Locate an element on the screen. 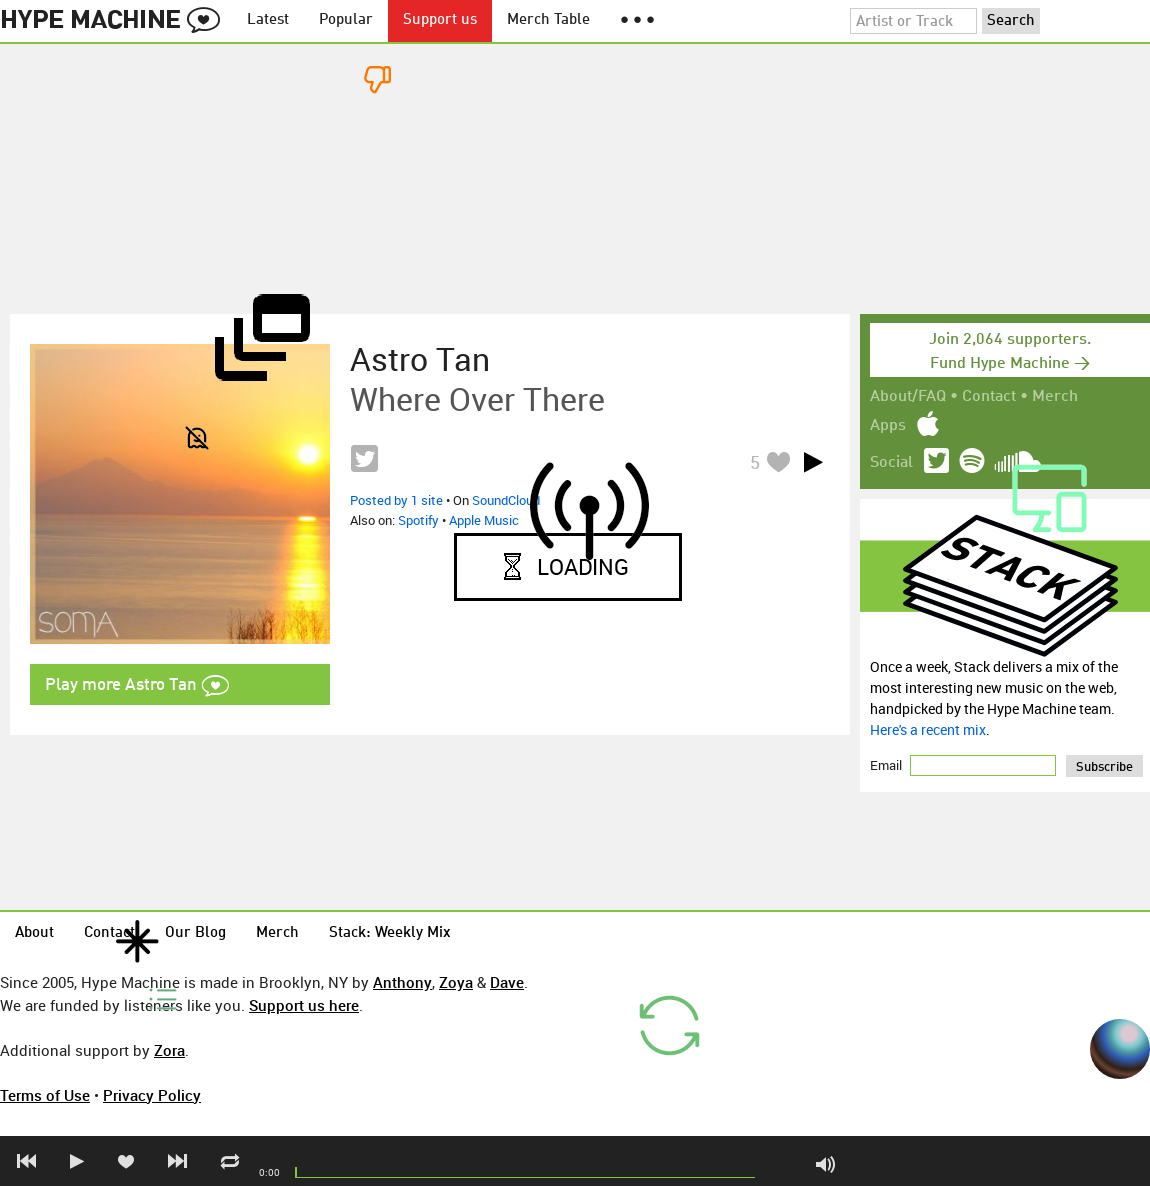  indicates a featured or highlighted item is located at coordinates (138, 942).